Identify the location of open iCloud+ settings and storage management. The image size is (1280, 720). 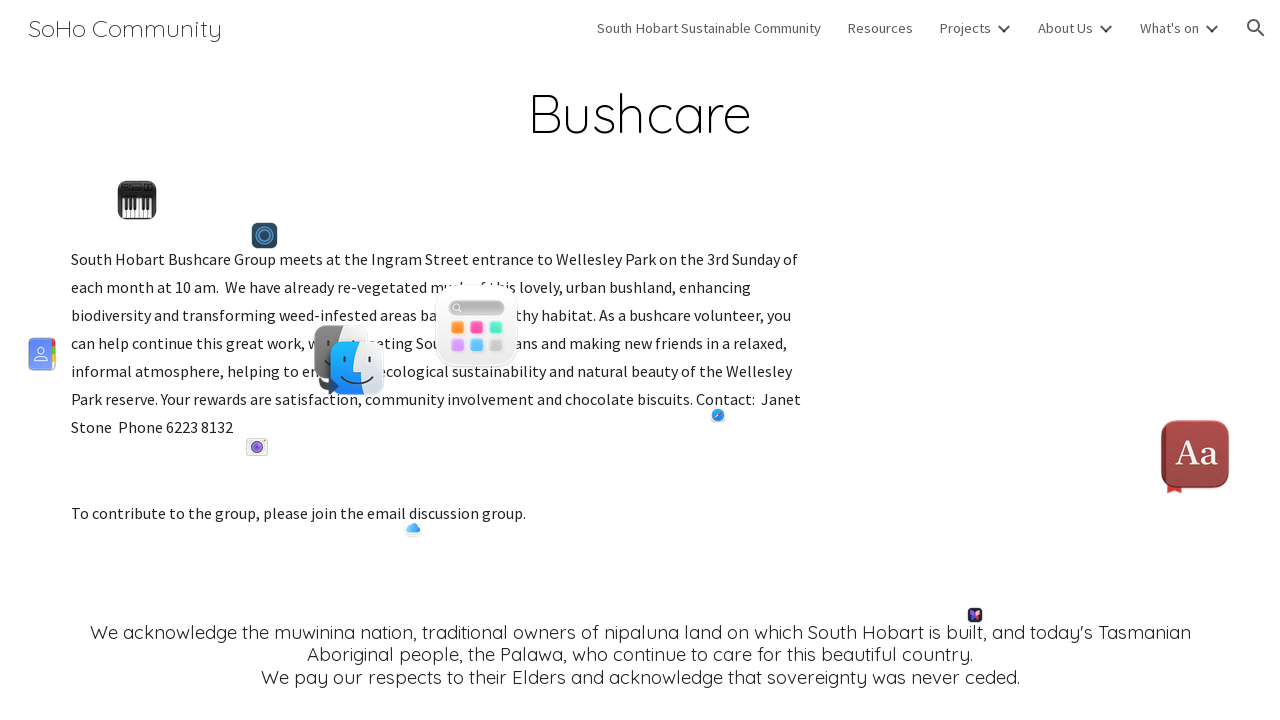
(413, 528).